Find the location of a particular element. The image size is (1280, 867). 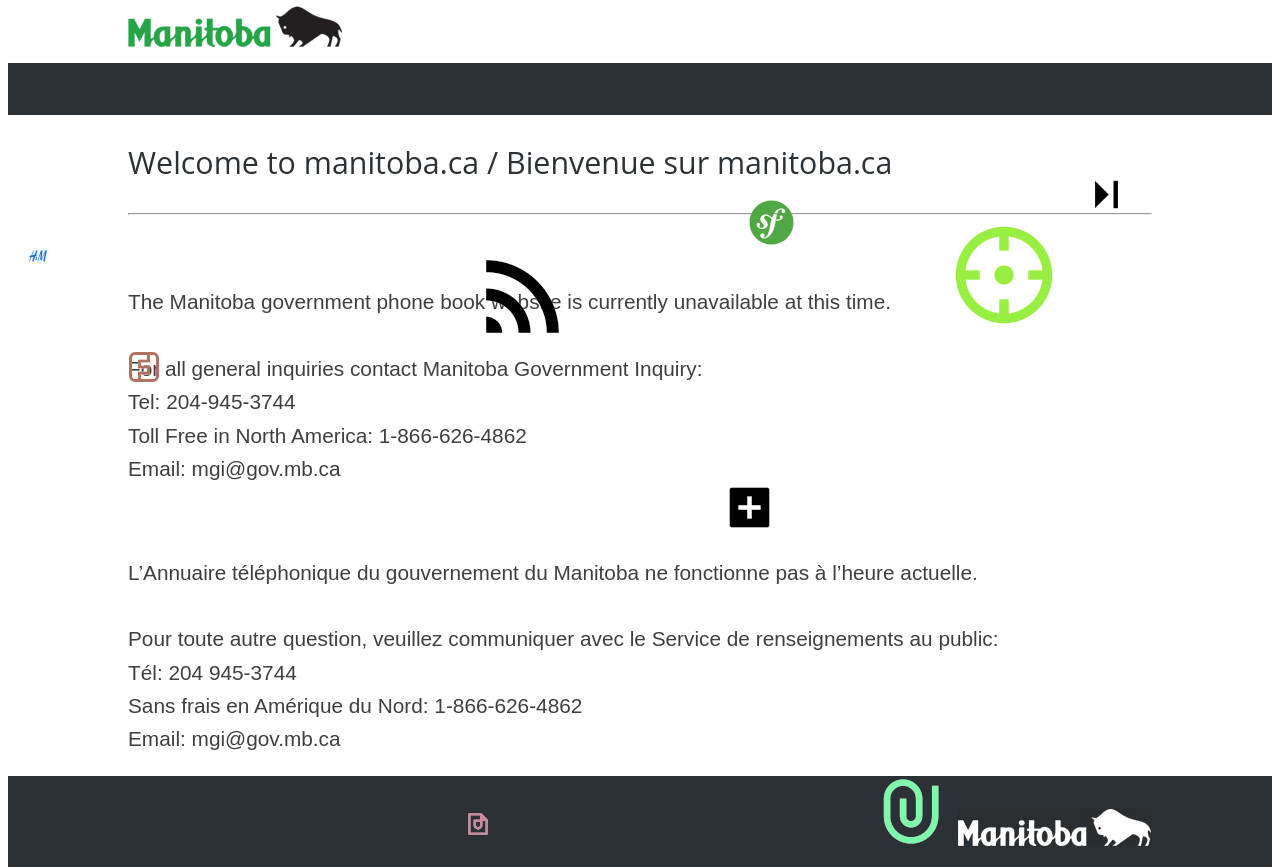

add a new item or content is located at coordinates (749, 507).